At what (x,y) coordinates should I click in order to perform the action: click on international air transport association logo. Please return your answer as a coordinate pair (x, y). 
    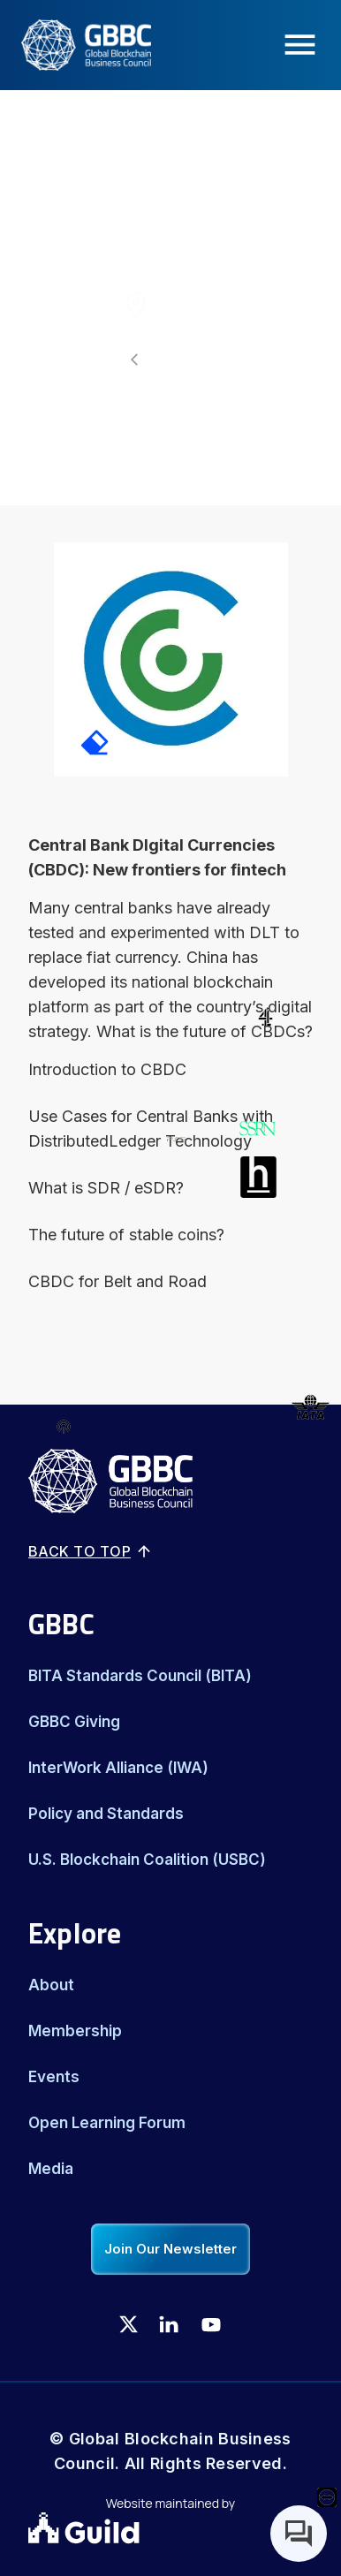
    Looking at the image, I should click on (310, 1406).